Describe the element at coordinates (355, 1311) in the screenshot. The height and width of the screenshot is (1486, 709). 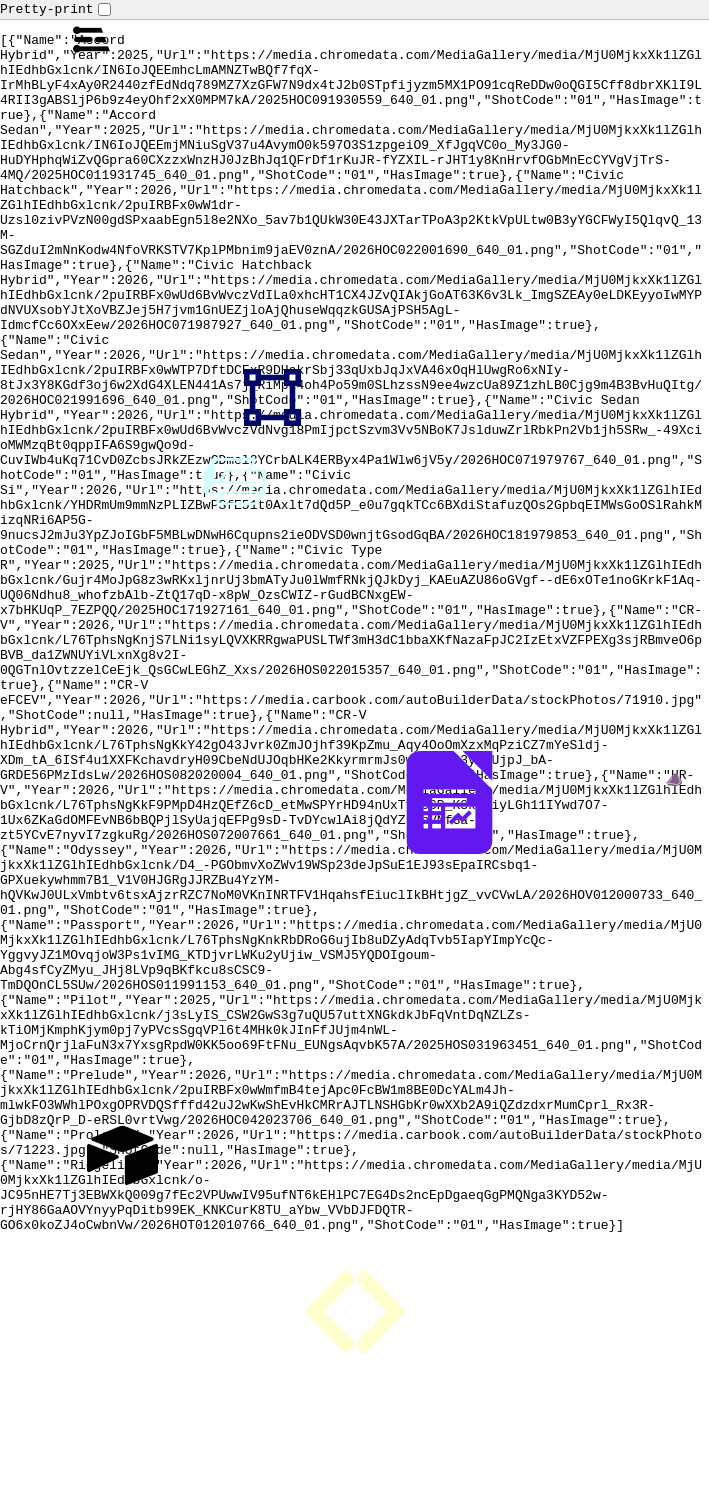
I see `open the Sam's Club app` at that location.